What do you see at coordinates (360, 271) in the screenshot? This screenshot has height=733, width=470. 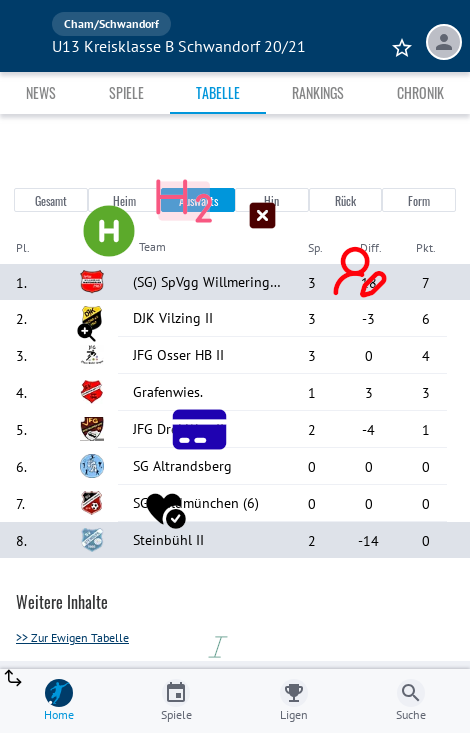 I see `edit your profile` at bounding box center [360, 271].